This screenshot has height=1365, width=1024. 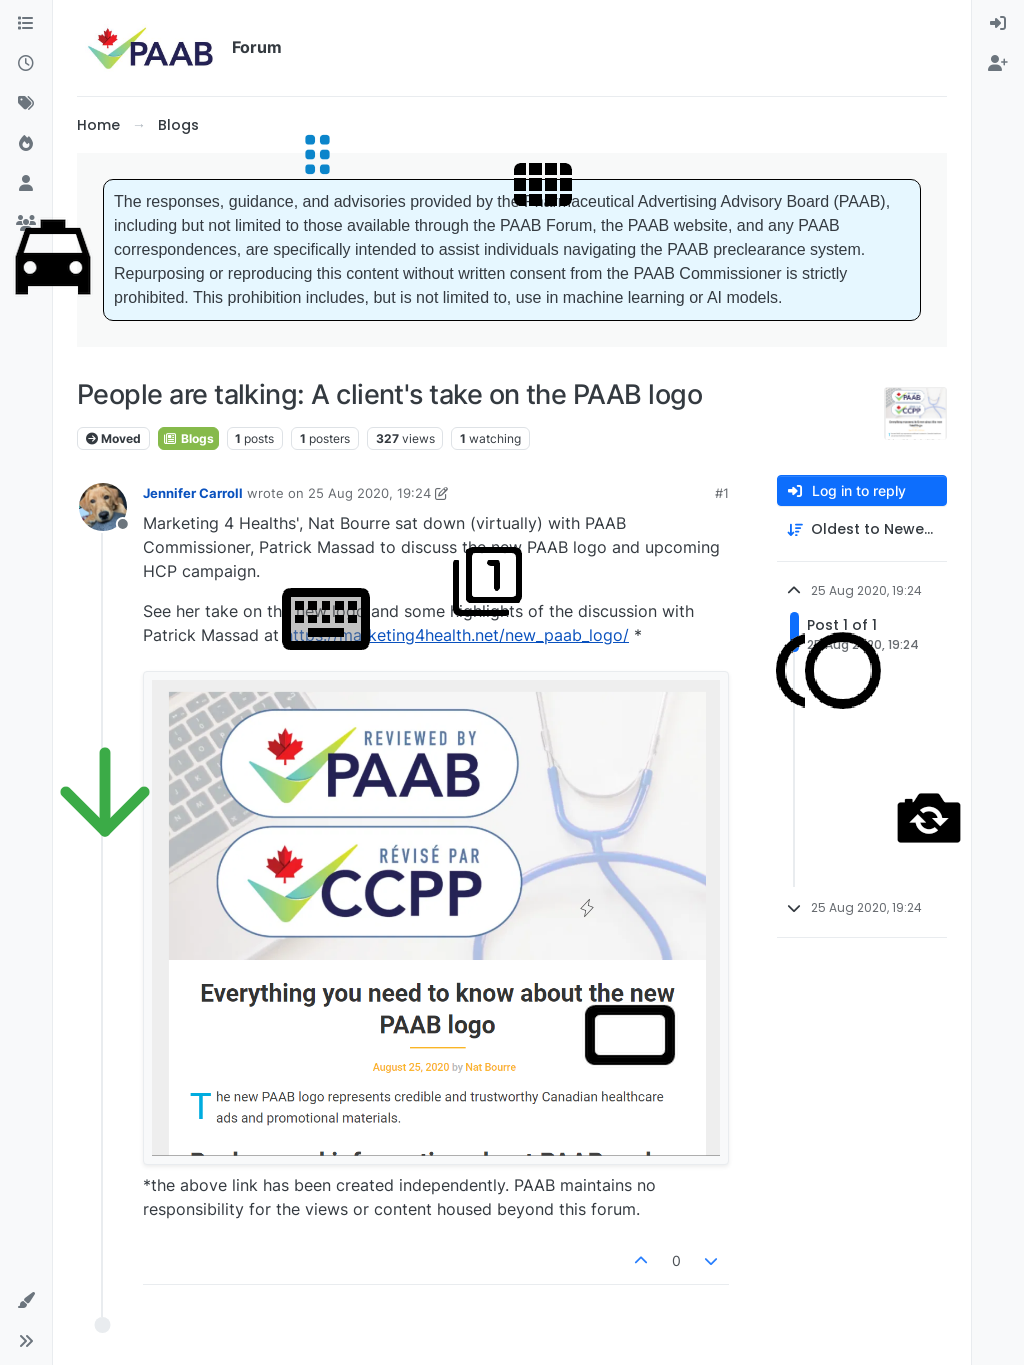 What do you see at coordinates (105, 792) in the screenshot?
I see `scroll down or view more content` at bounding box center [105, 792].